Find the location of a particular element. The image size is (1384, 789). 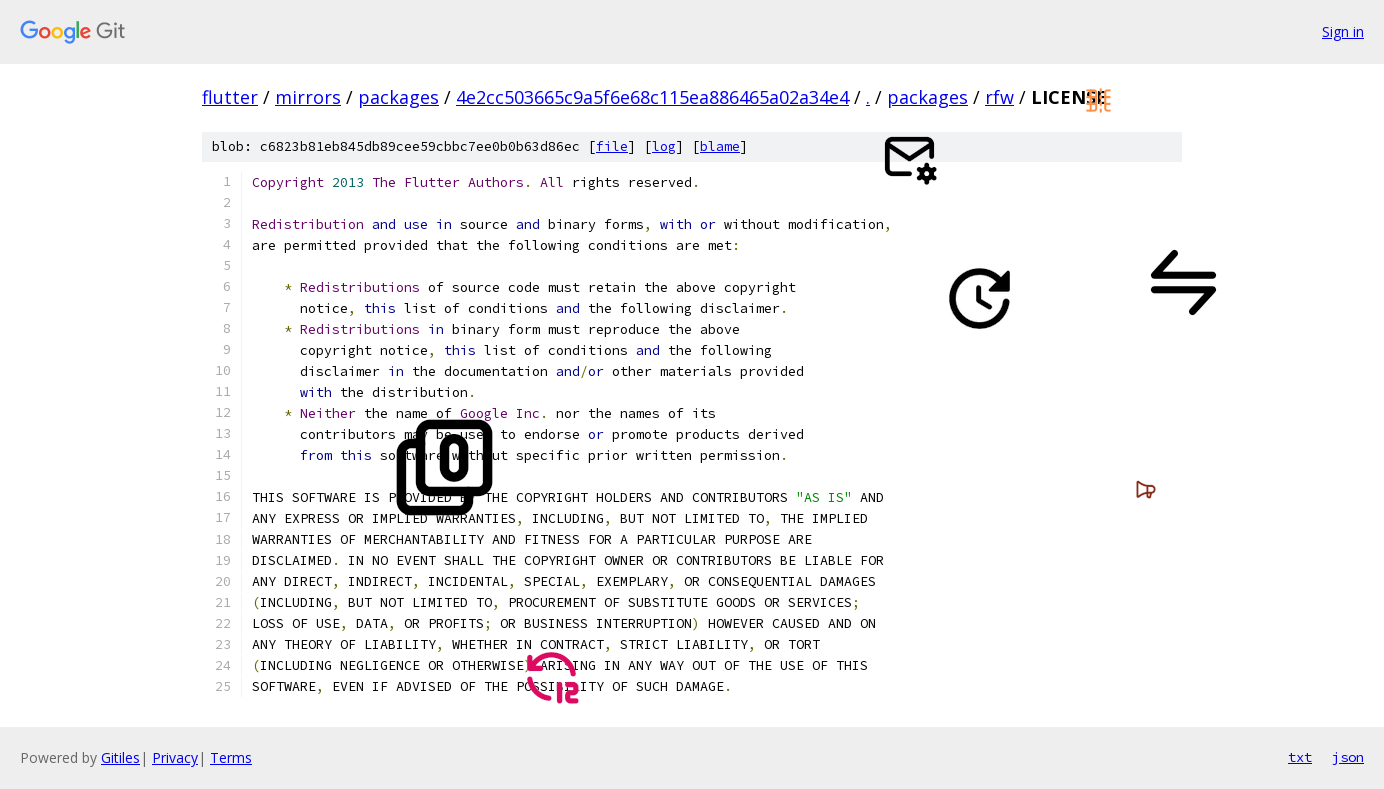

access email settings is located at coordinates (909, 156).